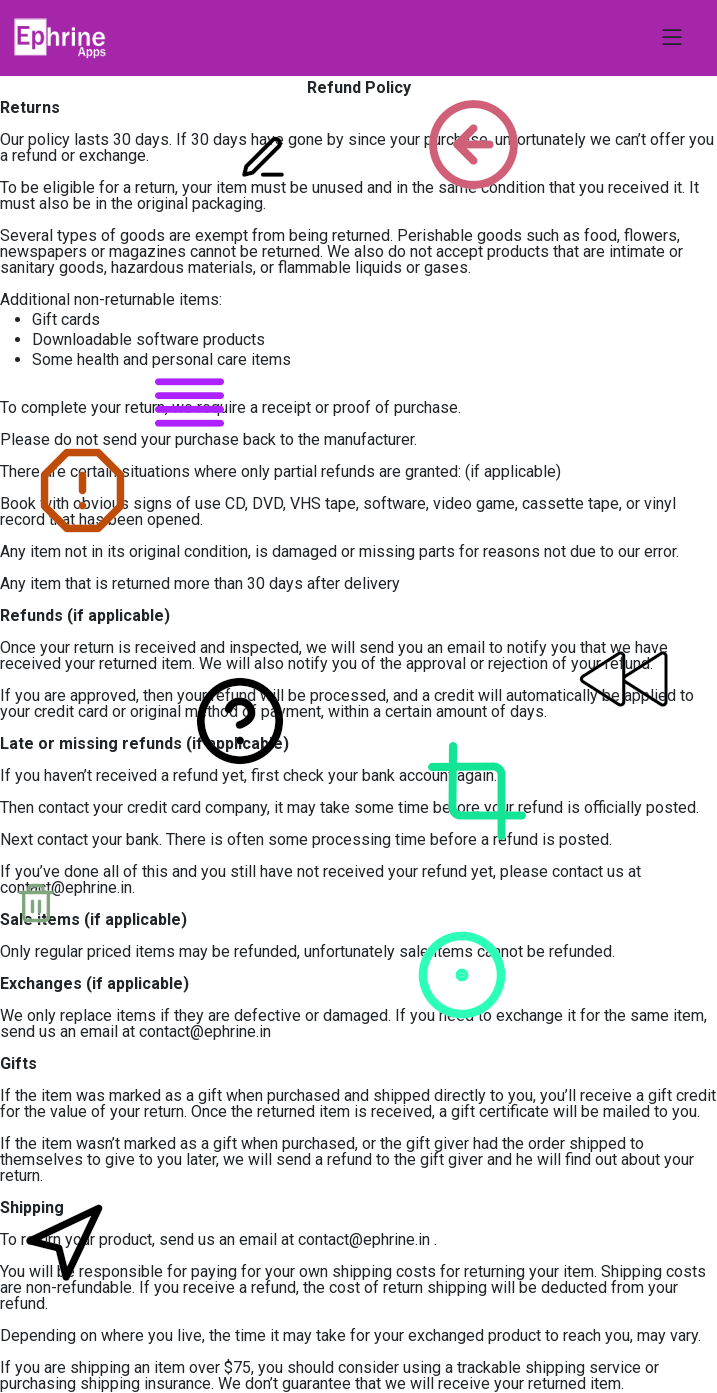 The height and width of the screenshot is (1393, 717). Describe the element at coordinates (189, 402) in the screenshot. I see `justify text alignment` at that location.